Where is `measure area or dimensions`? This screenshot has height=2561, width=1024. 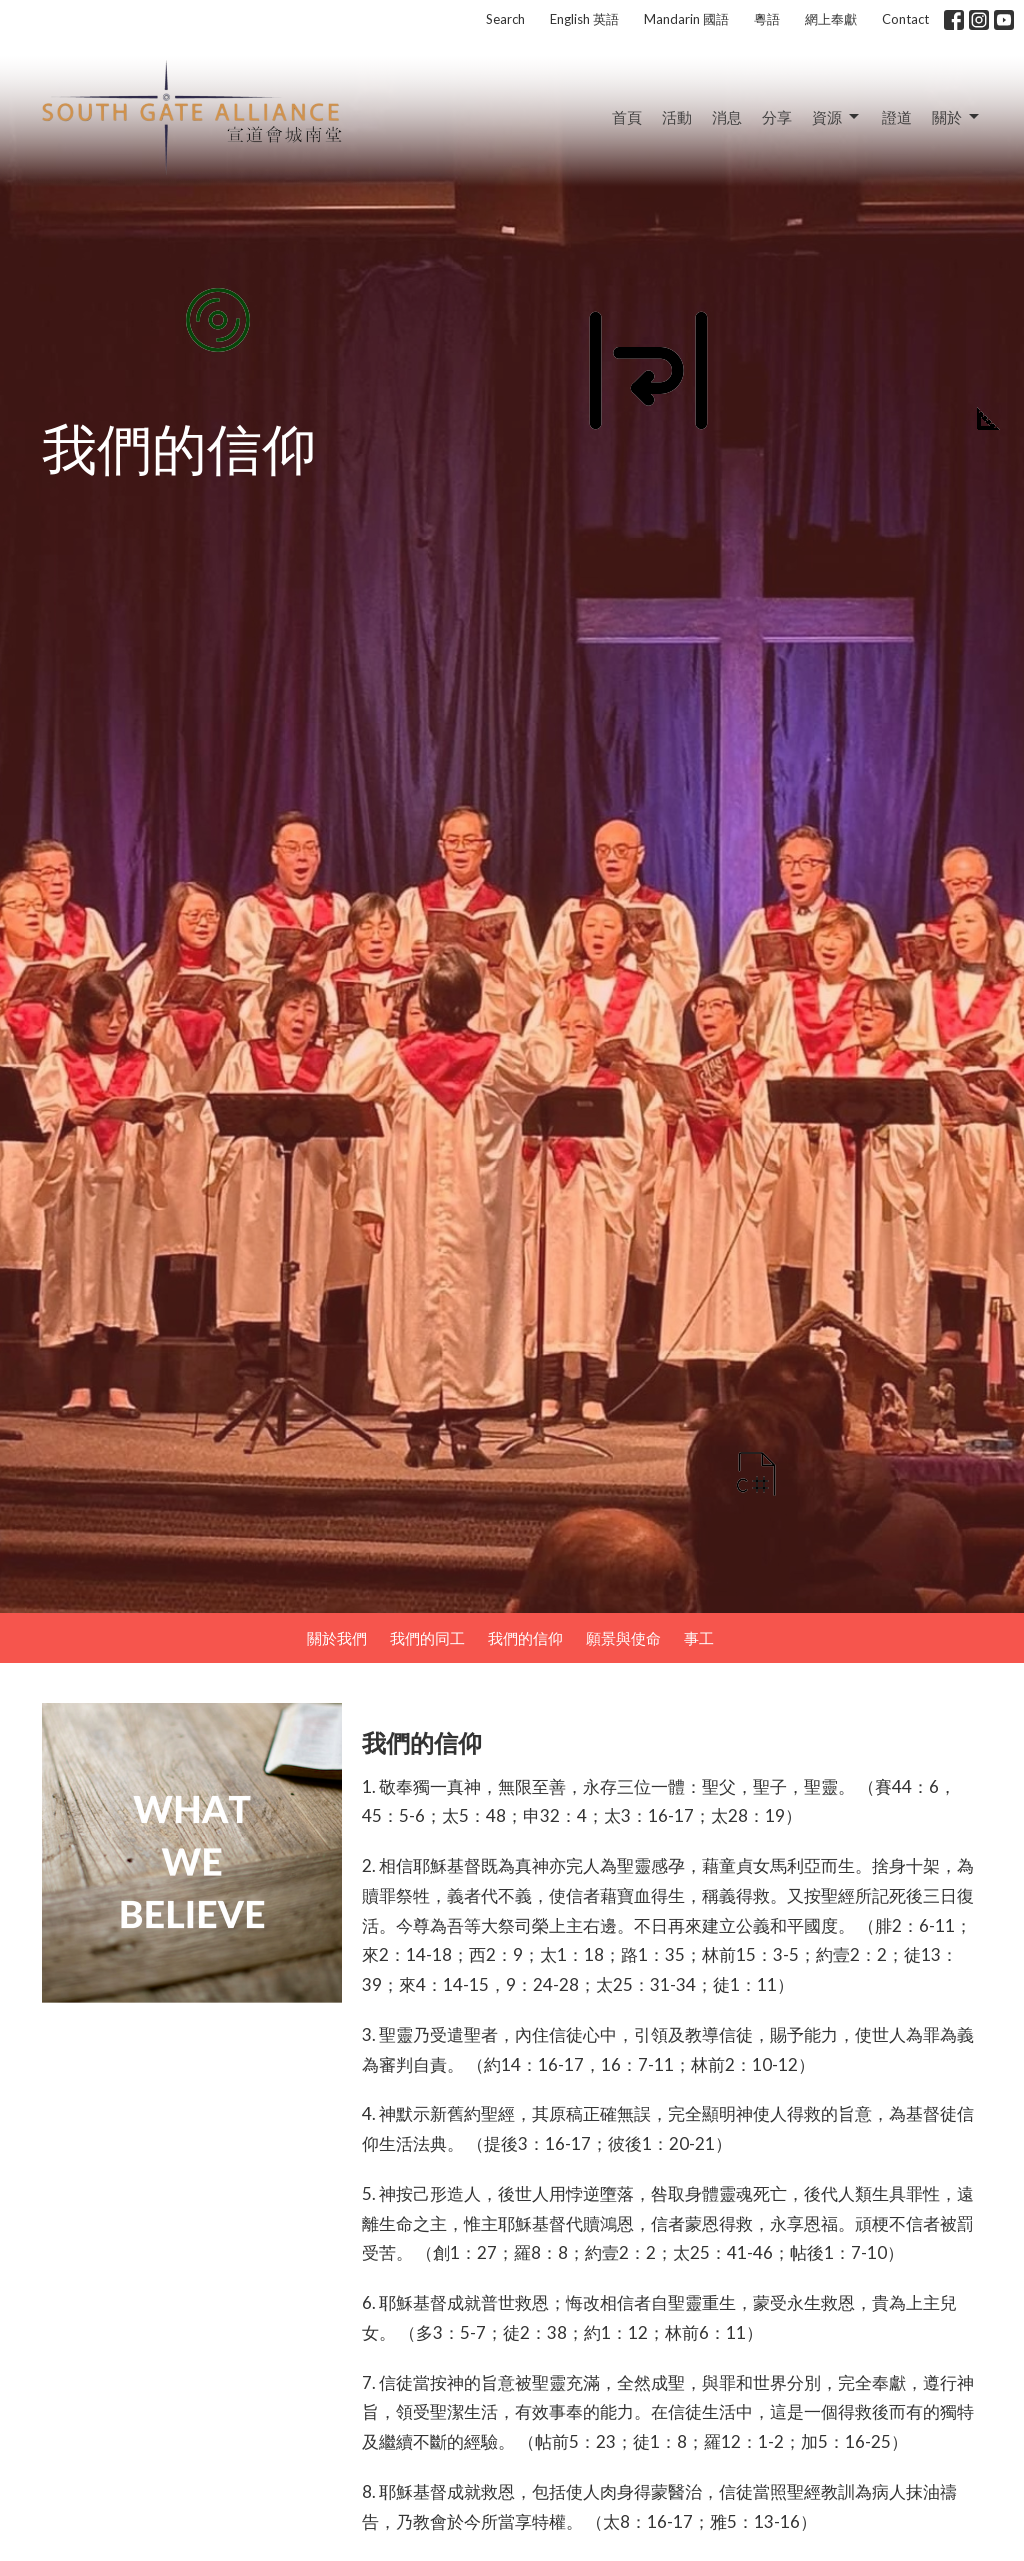 measure area or dimensions is located at coordinates (988, 418).